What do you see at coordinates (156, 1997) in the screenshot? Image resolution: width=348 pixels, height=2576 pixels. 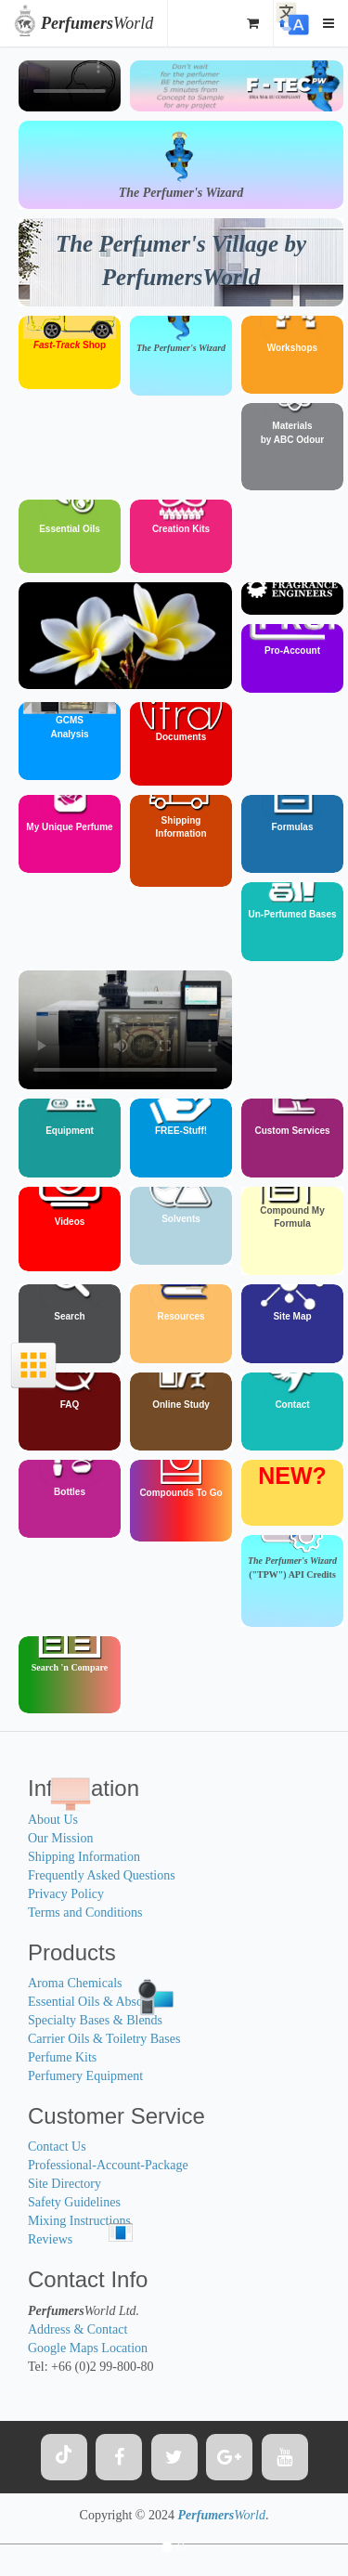 I see `access video recording device settings` at bounding box center [156, 1997].